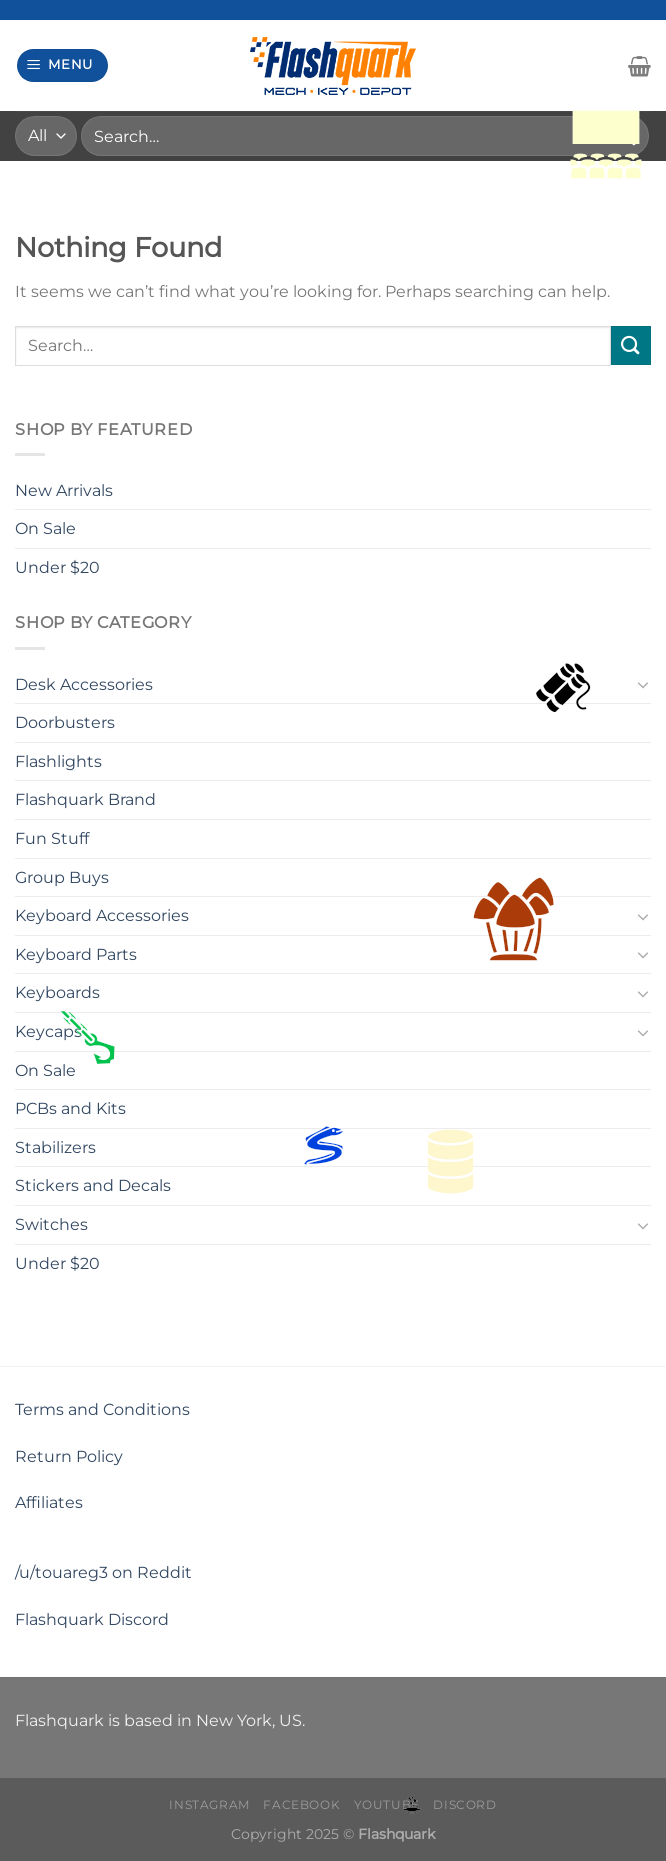 This screenshot has height=1861, width=666. Describe the element at coordinates (563, 685) in the screenshot. I see `explosive item or power-up in a game` at that location.